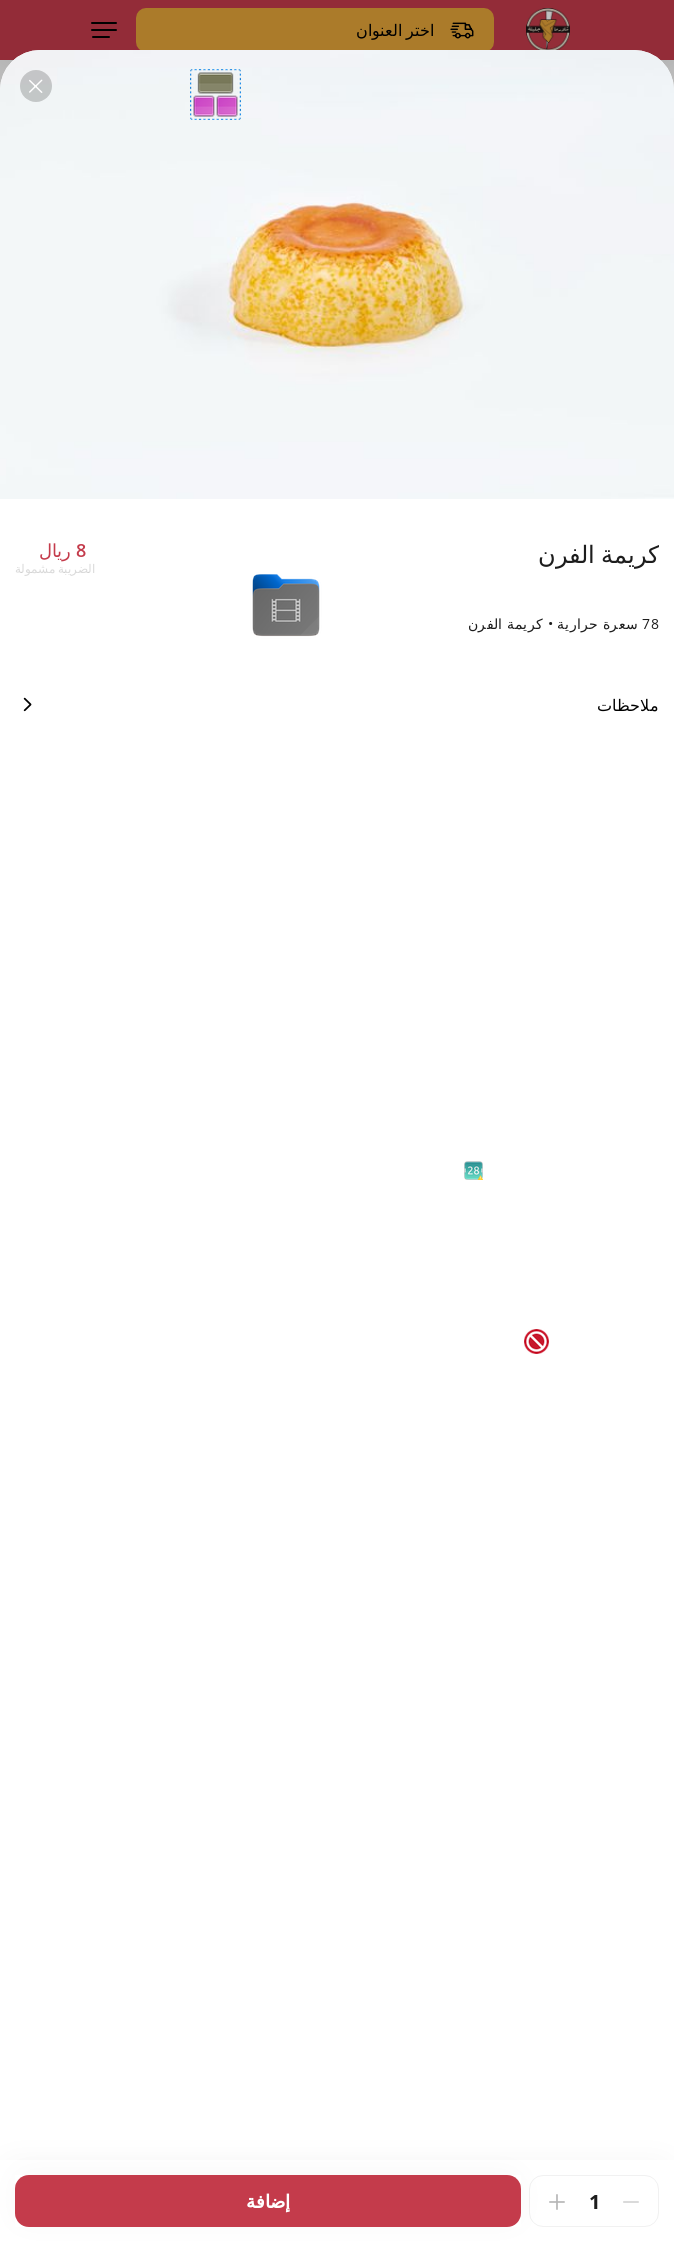  Describe the element at coordinates (286, 605) in the screenshot. I see `open your videos folder` at that location.